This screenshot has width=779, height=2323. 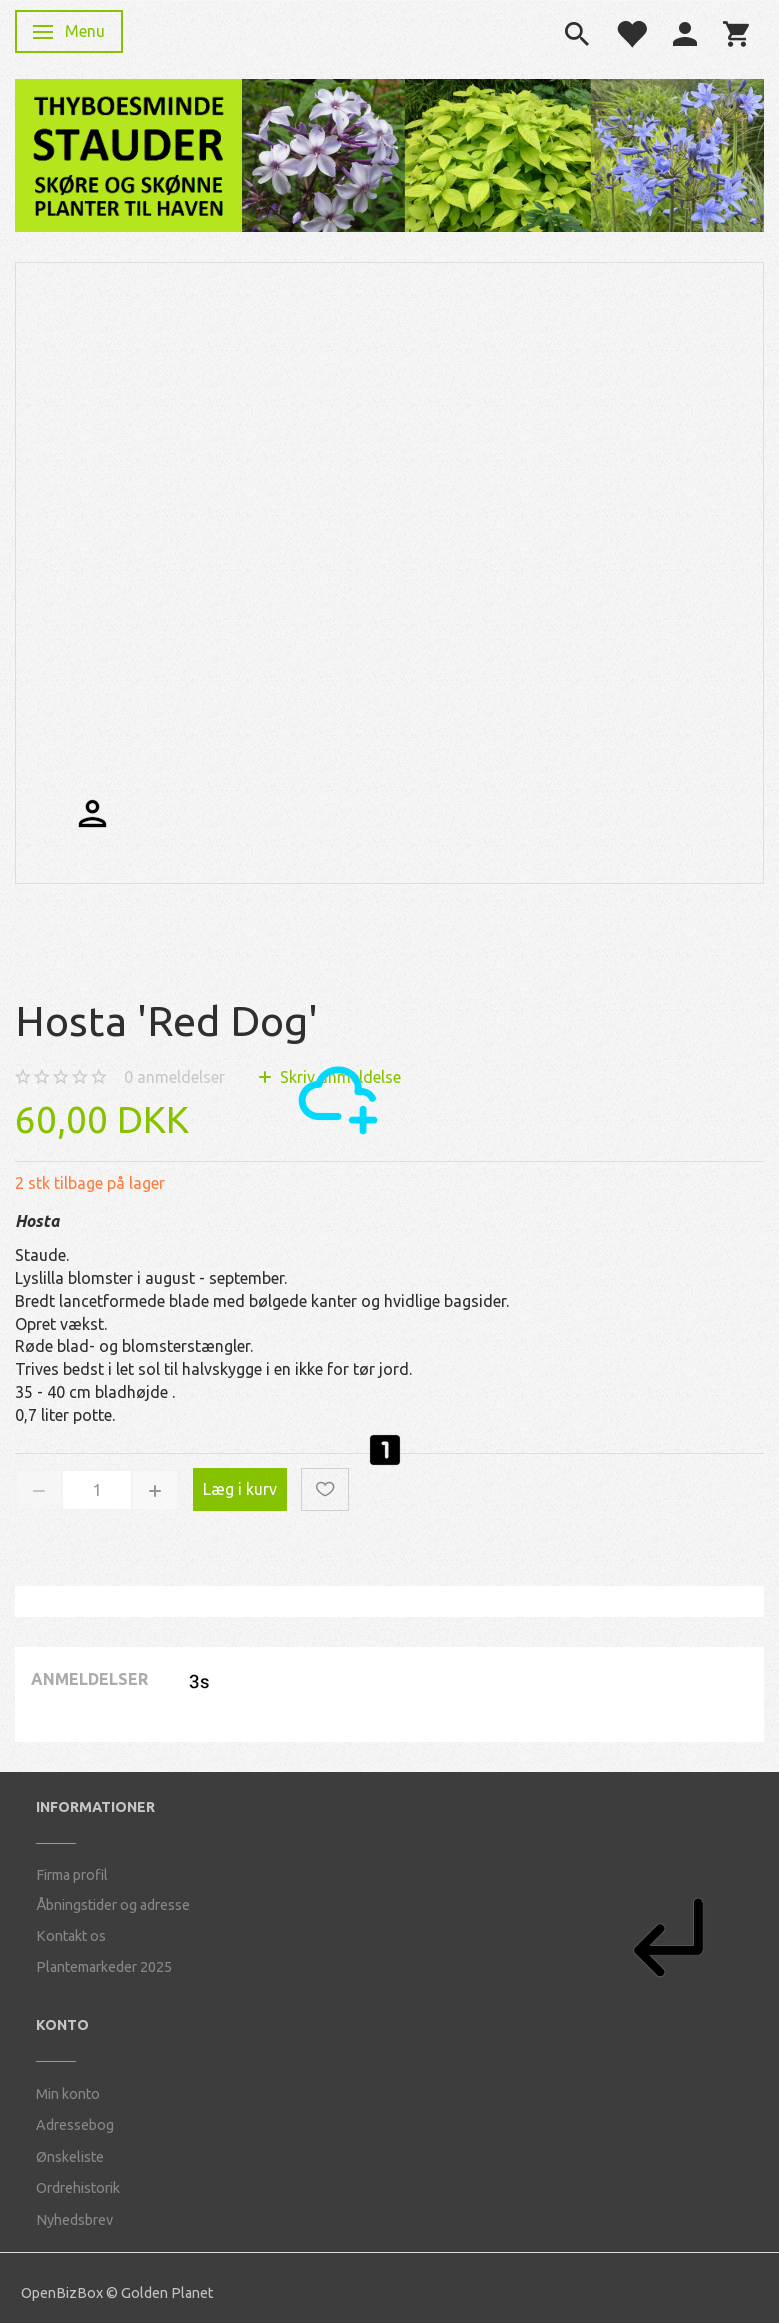 What do you see at coordinates (665, 1936) in the screenshot?
I see `navigate back to parent directory` at bounding box center [665, 1936].